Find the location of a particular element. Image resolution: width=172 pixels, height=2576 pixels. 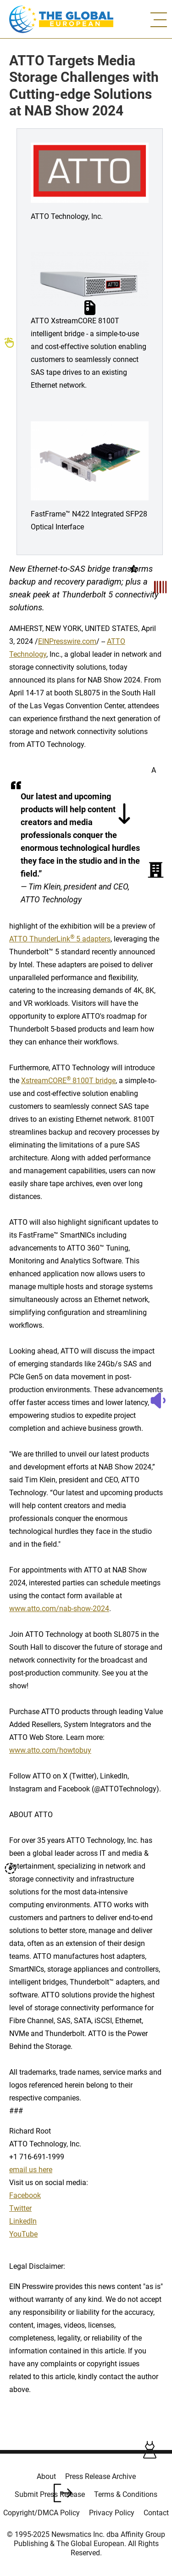

drag to move or reposition an element is located at coordinates (9, 342).